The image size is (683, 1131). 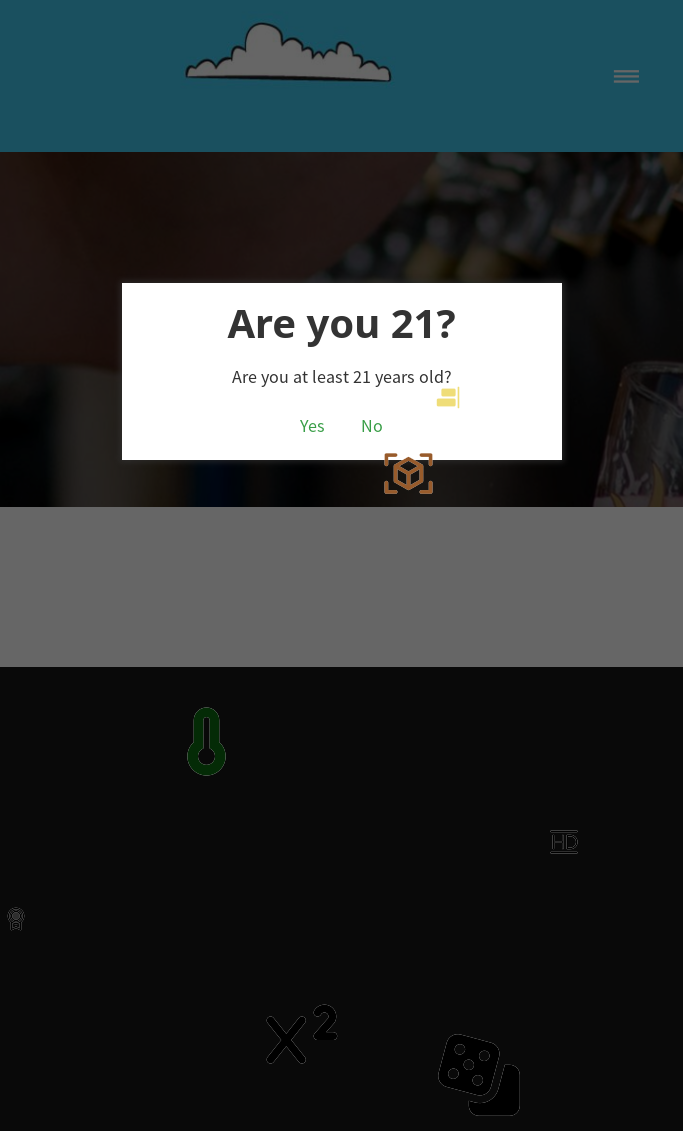 What do you see at coordinates (448, 397) in the screenshot?
I see `align content to the right` at bounding box center [448, 397].